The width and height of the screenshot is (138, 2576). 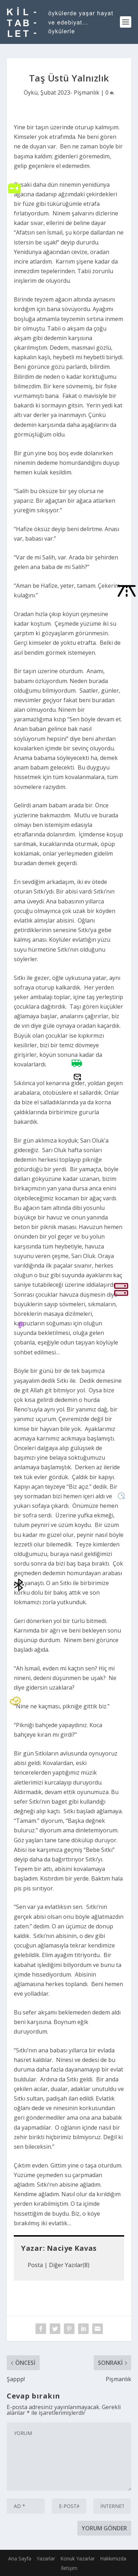 What do you see at coordinates (77, 1077) in the screenshot?
I see `share this email with others` at bounding box center [77, 1077].